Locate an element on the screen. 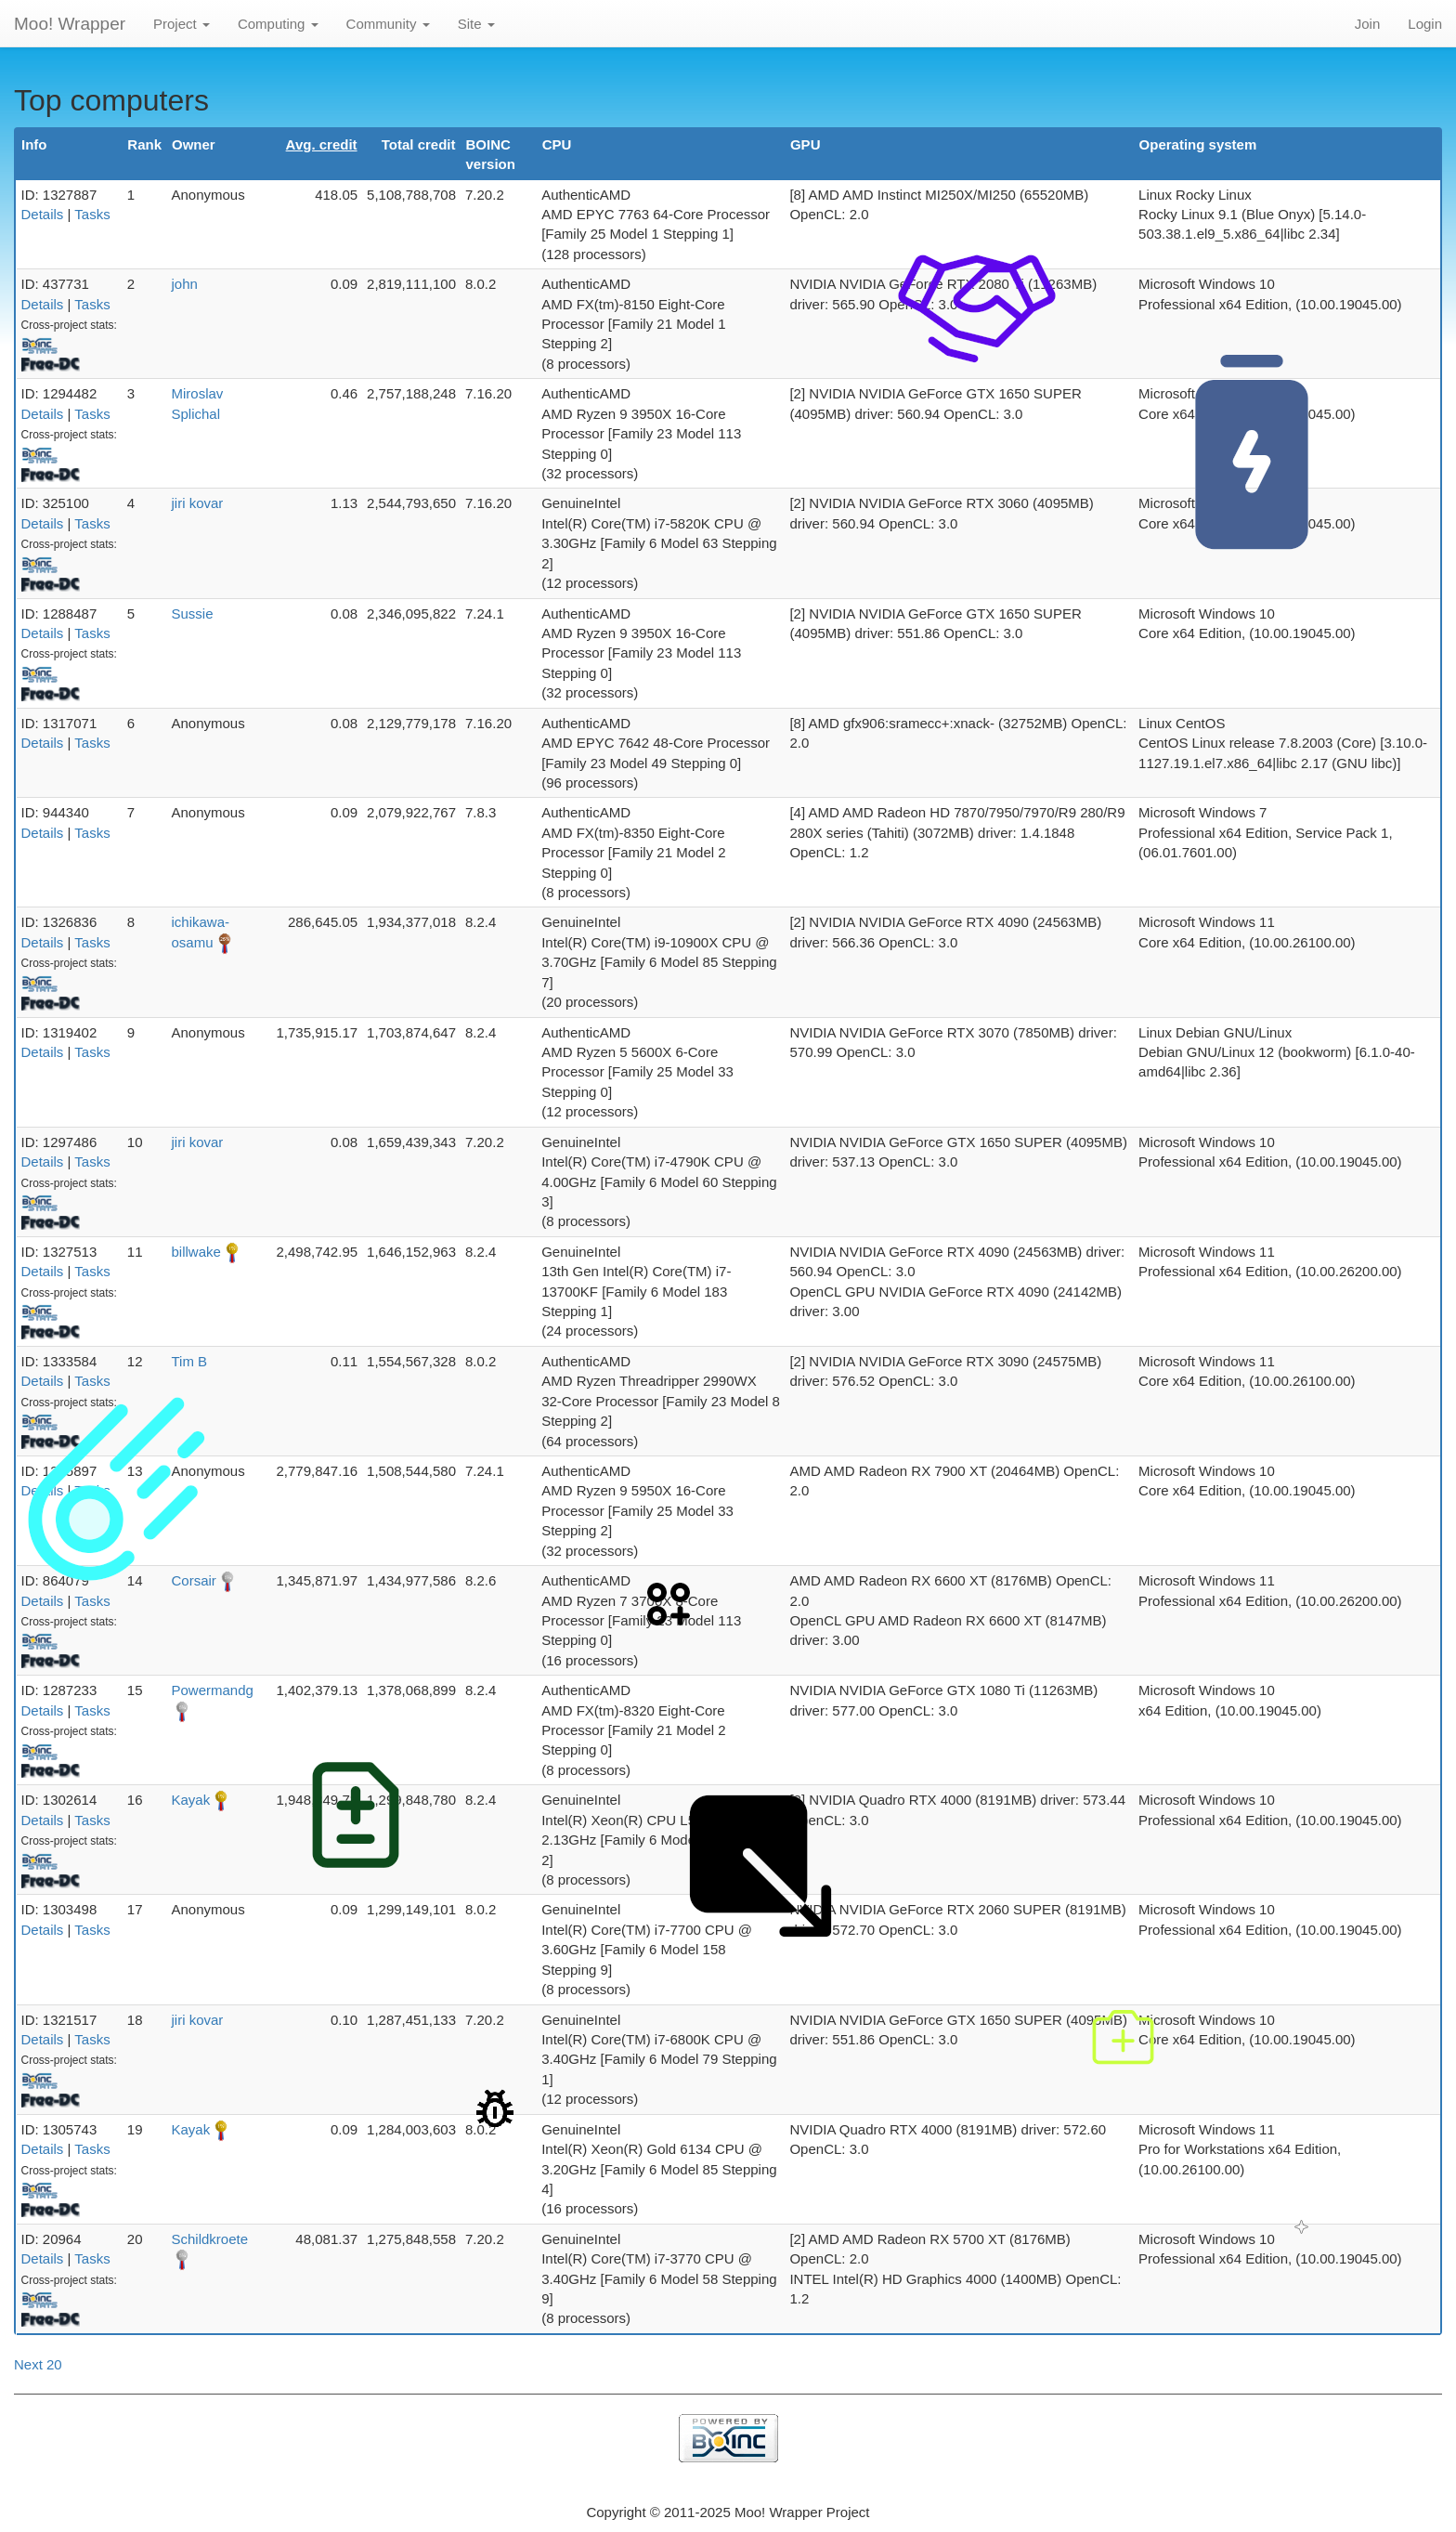  add a new photo is located at coordinates (1123, 2038).